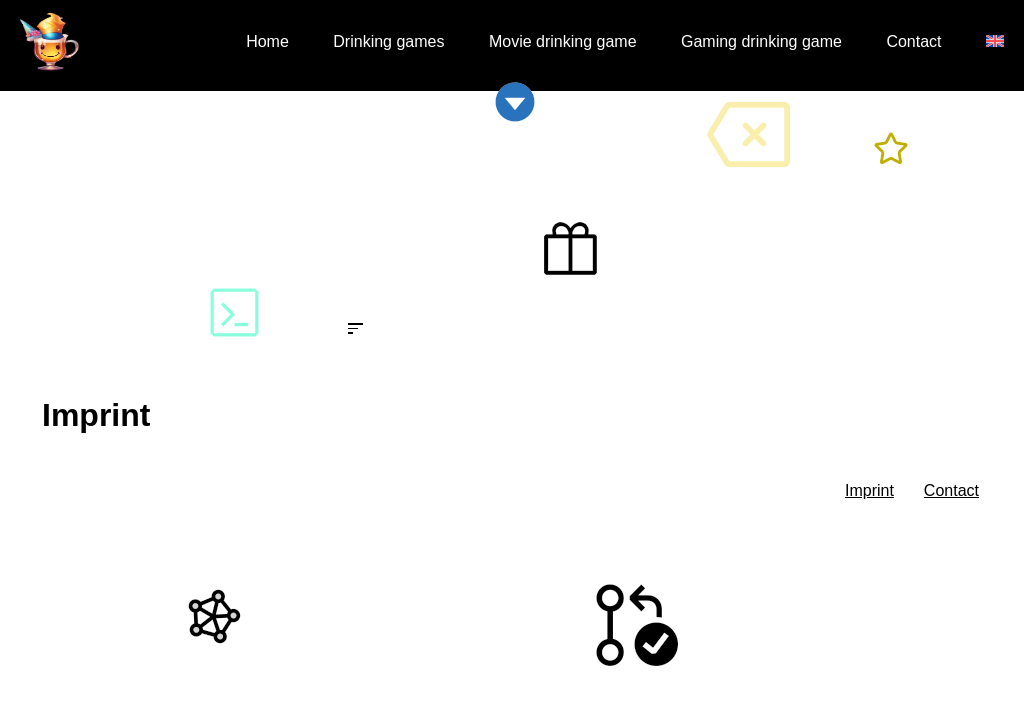 Image resolution: width=1024 pixels, height=720 pixels. Describe the element at coordinates (891, 149) in the screenshot. I see `add item to favorites` at that location.